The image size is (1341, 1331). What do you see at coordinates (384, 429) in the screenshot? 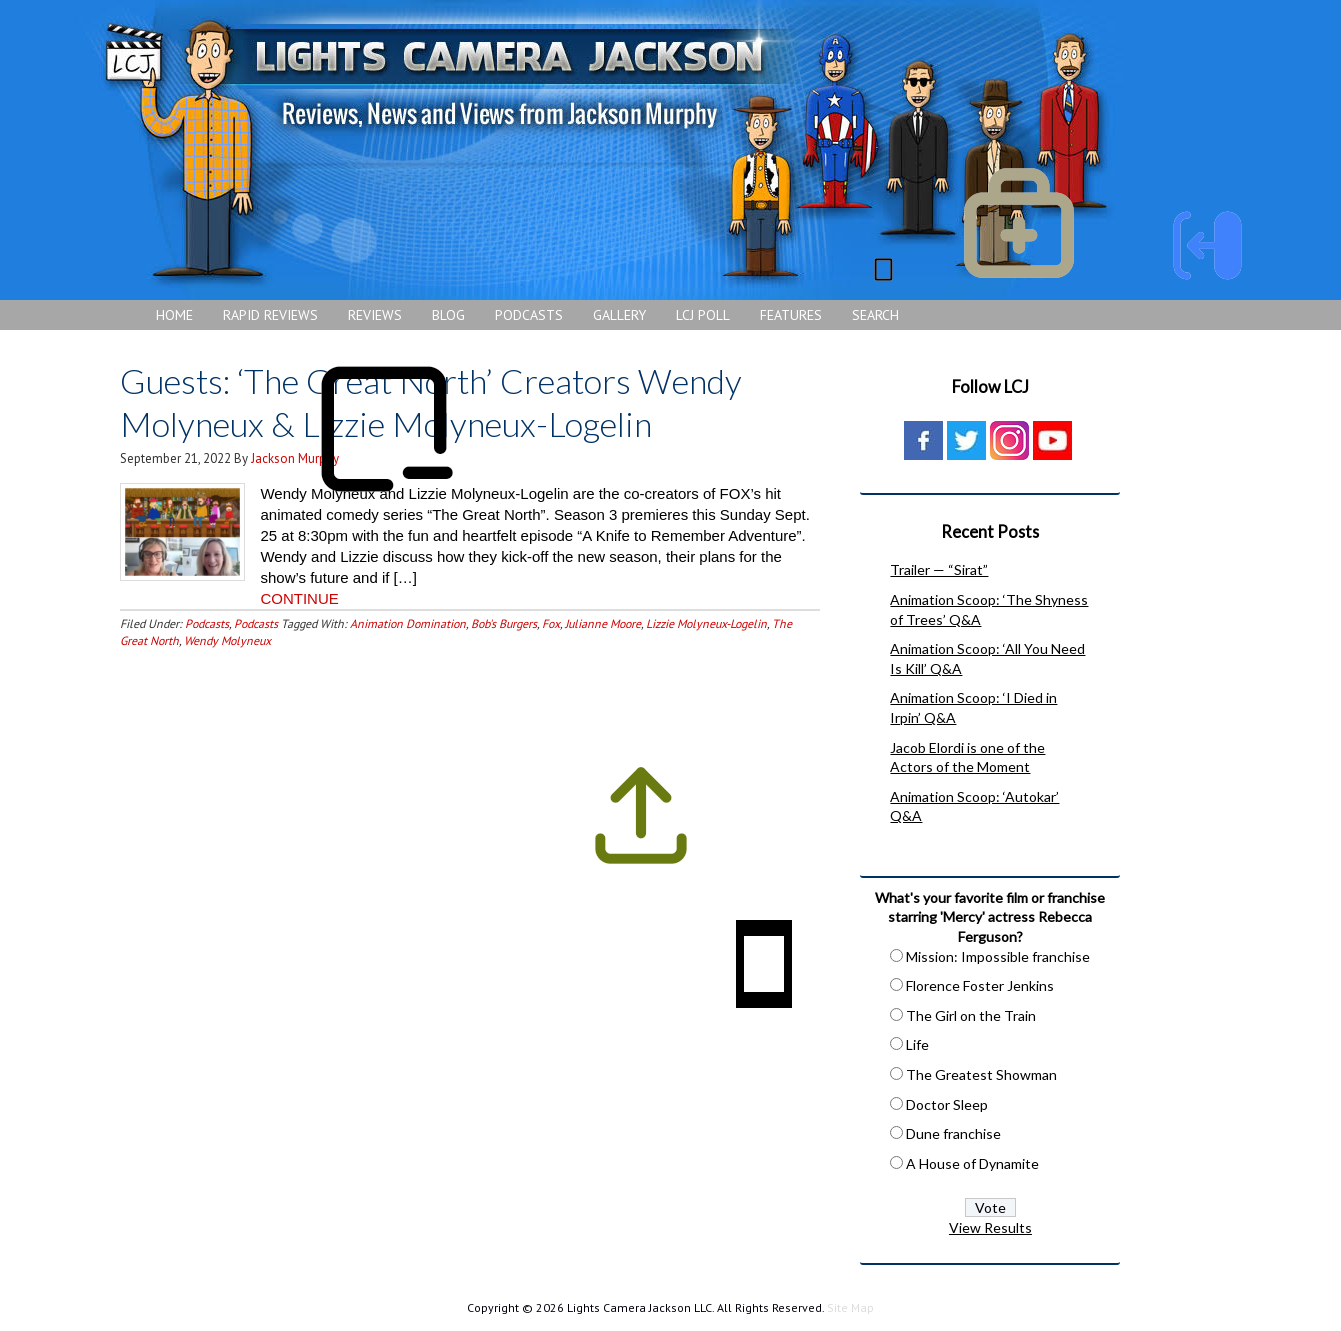
I see `remove an item from a list` at bounding box center [384, 429].